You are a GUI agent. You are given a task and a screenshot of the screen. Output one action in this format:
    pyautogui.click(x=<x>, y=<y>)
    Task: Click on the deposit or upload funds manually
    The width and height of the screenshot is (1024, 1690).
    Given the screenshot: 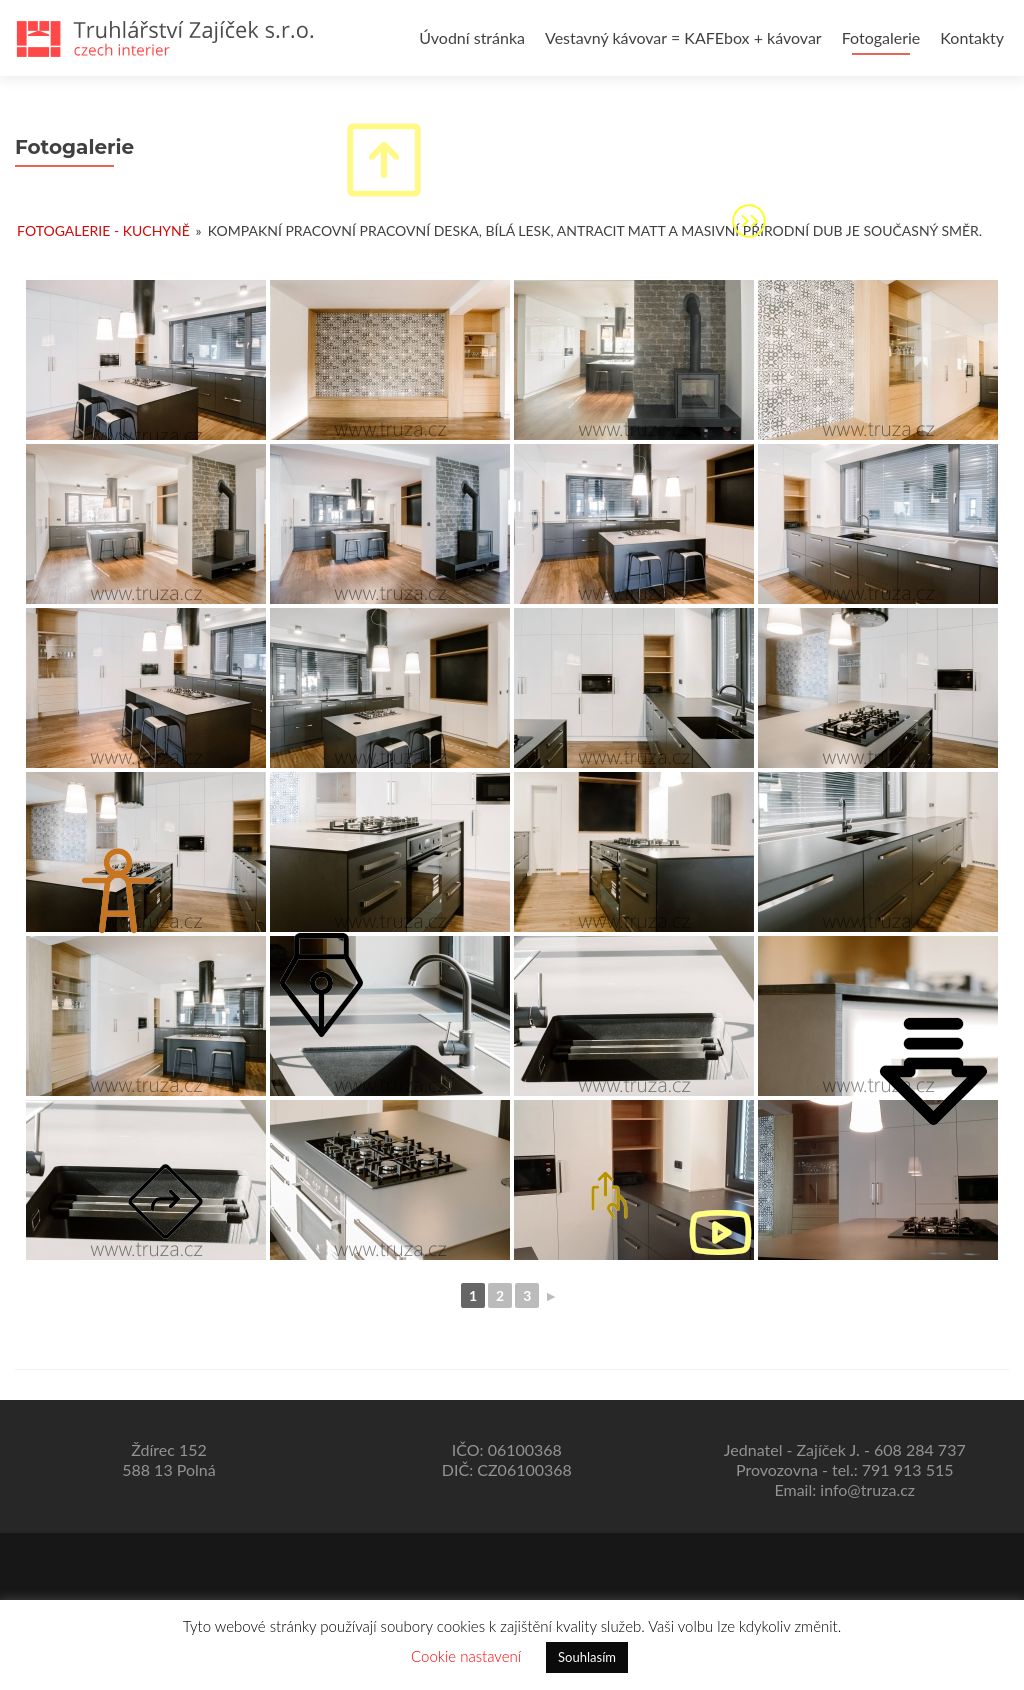 What is the action you would take?
    pyautogui.click(x=607, y=1195)
    